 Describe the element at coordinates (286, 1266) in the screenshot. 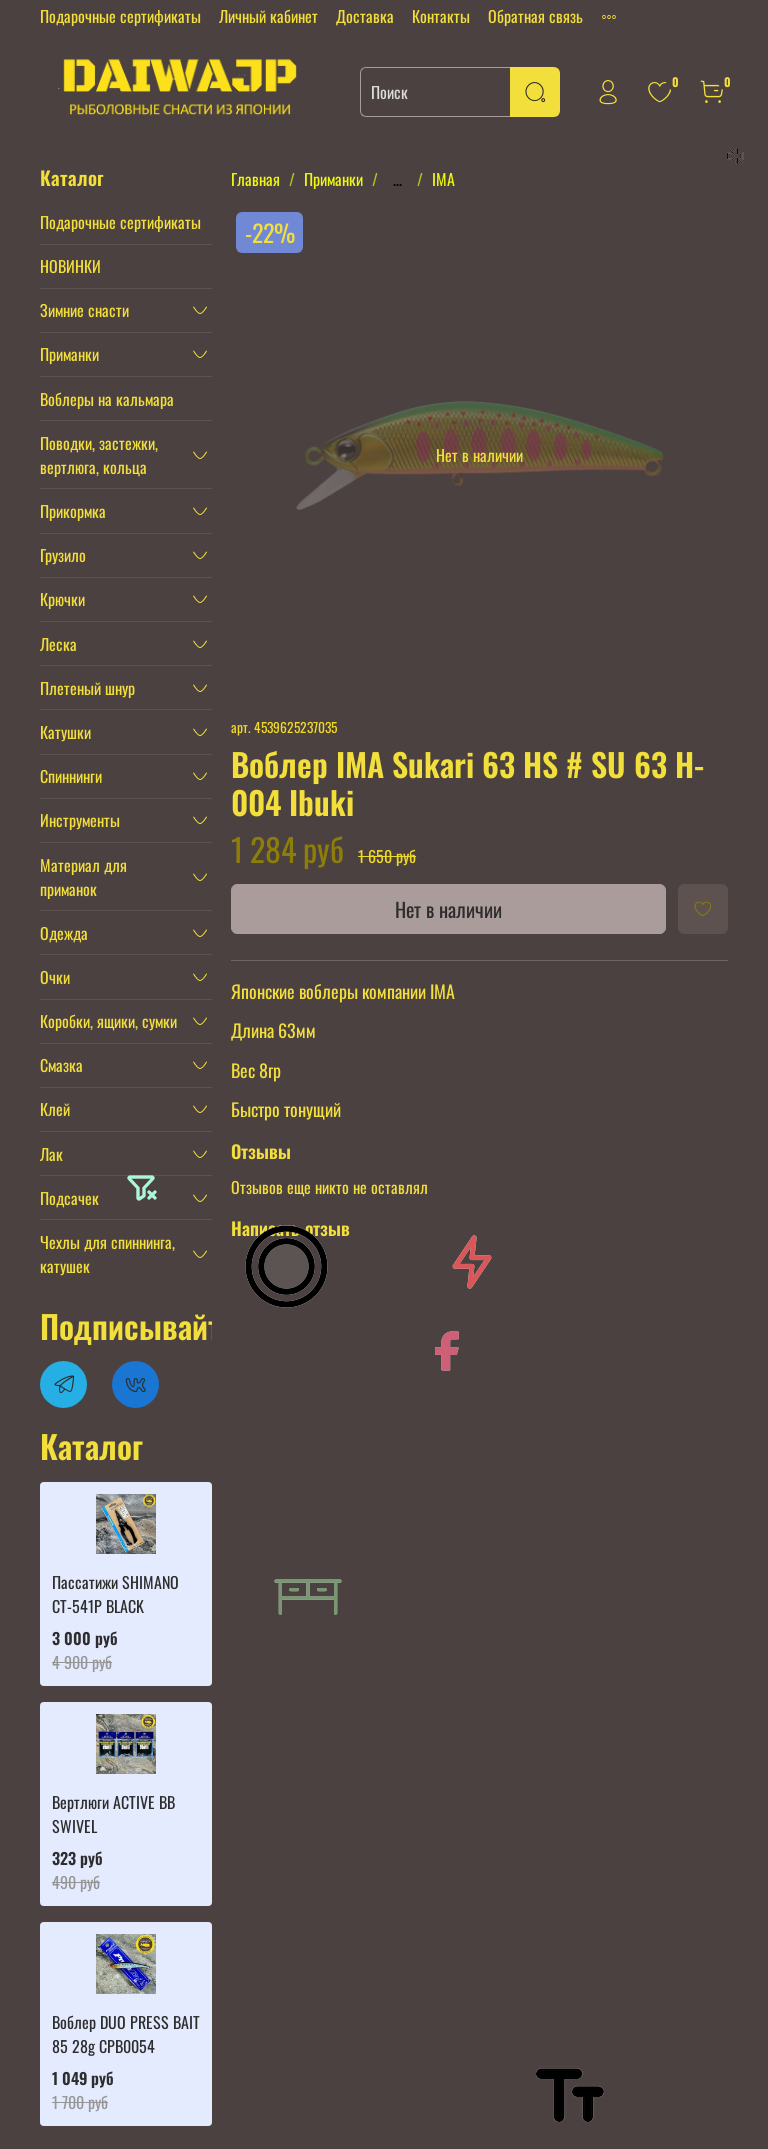

I see `start recording audio or video` at that location.